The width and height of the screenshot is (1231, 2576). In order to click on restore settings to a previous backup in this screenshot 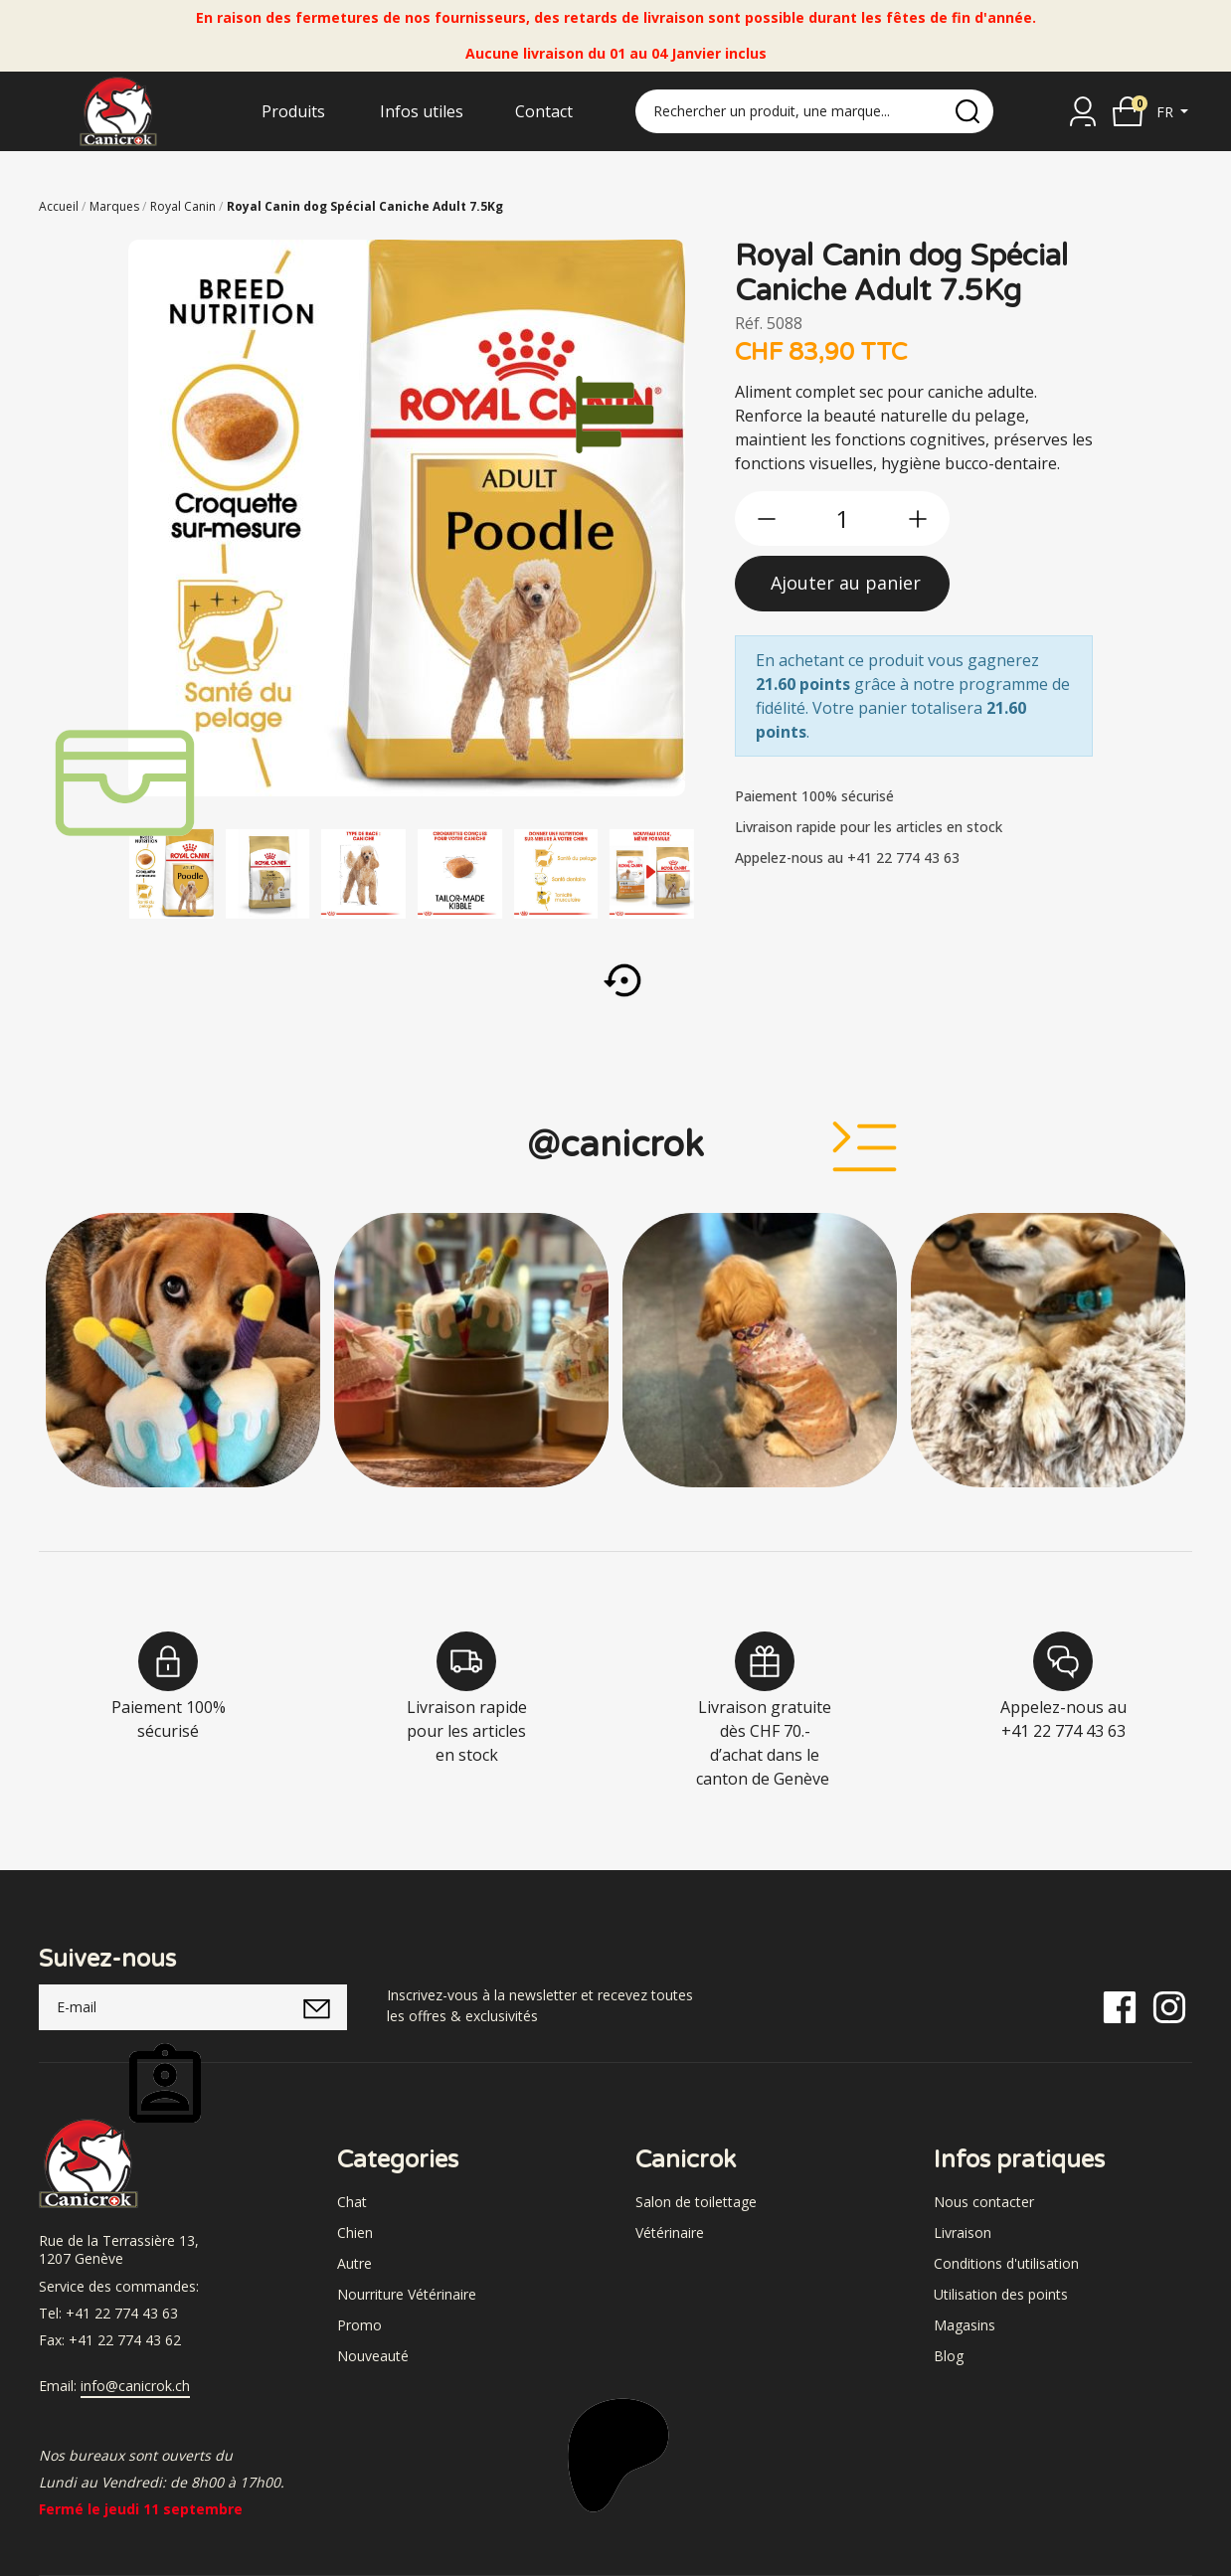, I will do `click(624, 980)`.